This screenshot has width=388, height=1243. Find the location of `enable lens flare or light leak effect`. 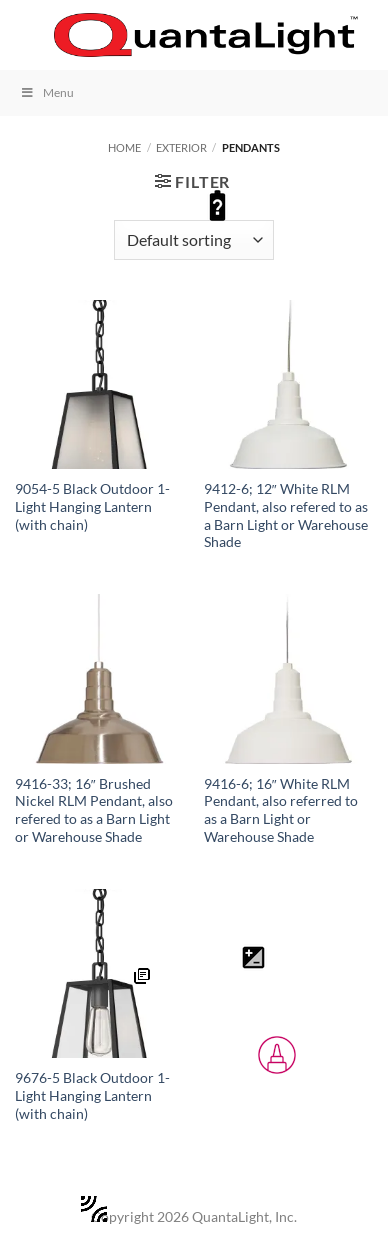

enable lens flare or light leak effect is located at coordinates (94, 1209).